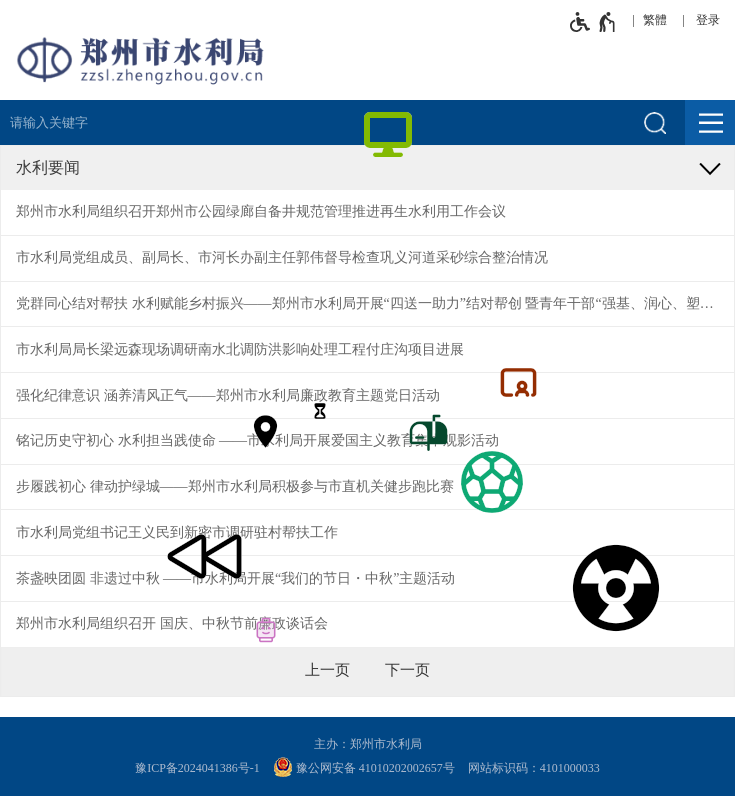 This screenshot has width=735, height=796. What do you see at coordinates (266, 630) in the screenshot?
I see `access building block or construction features` at bounding box center [266, 630].